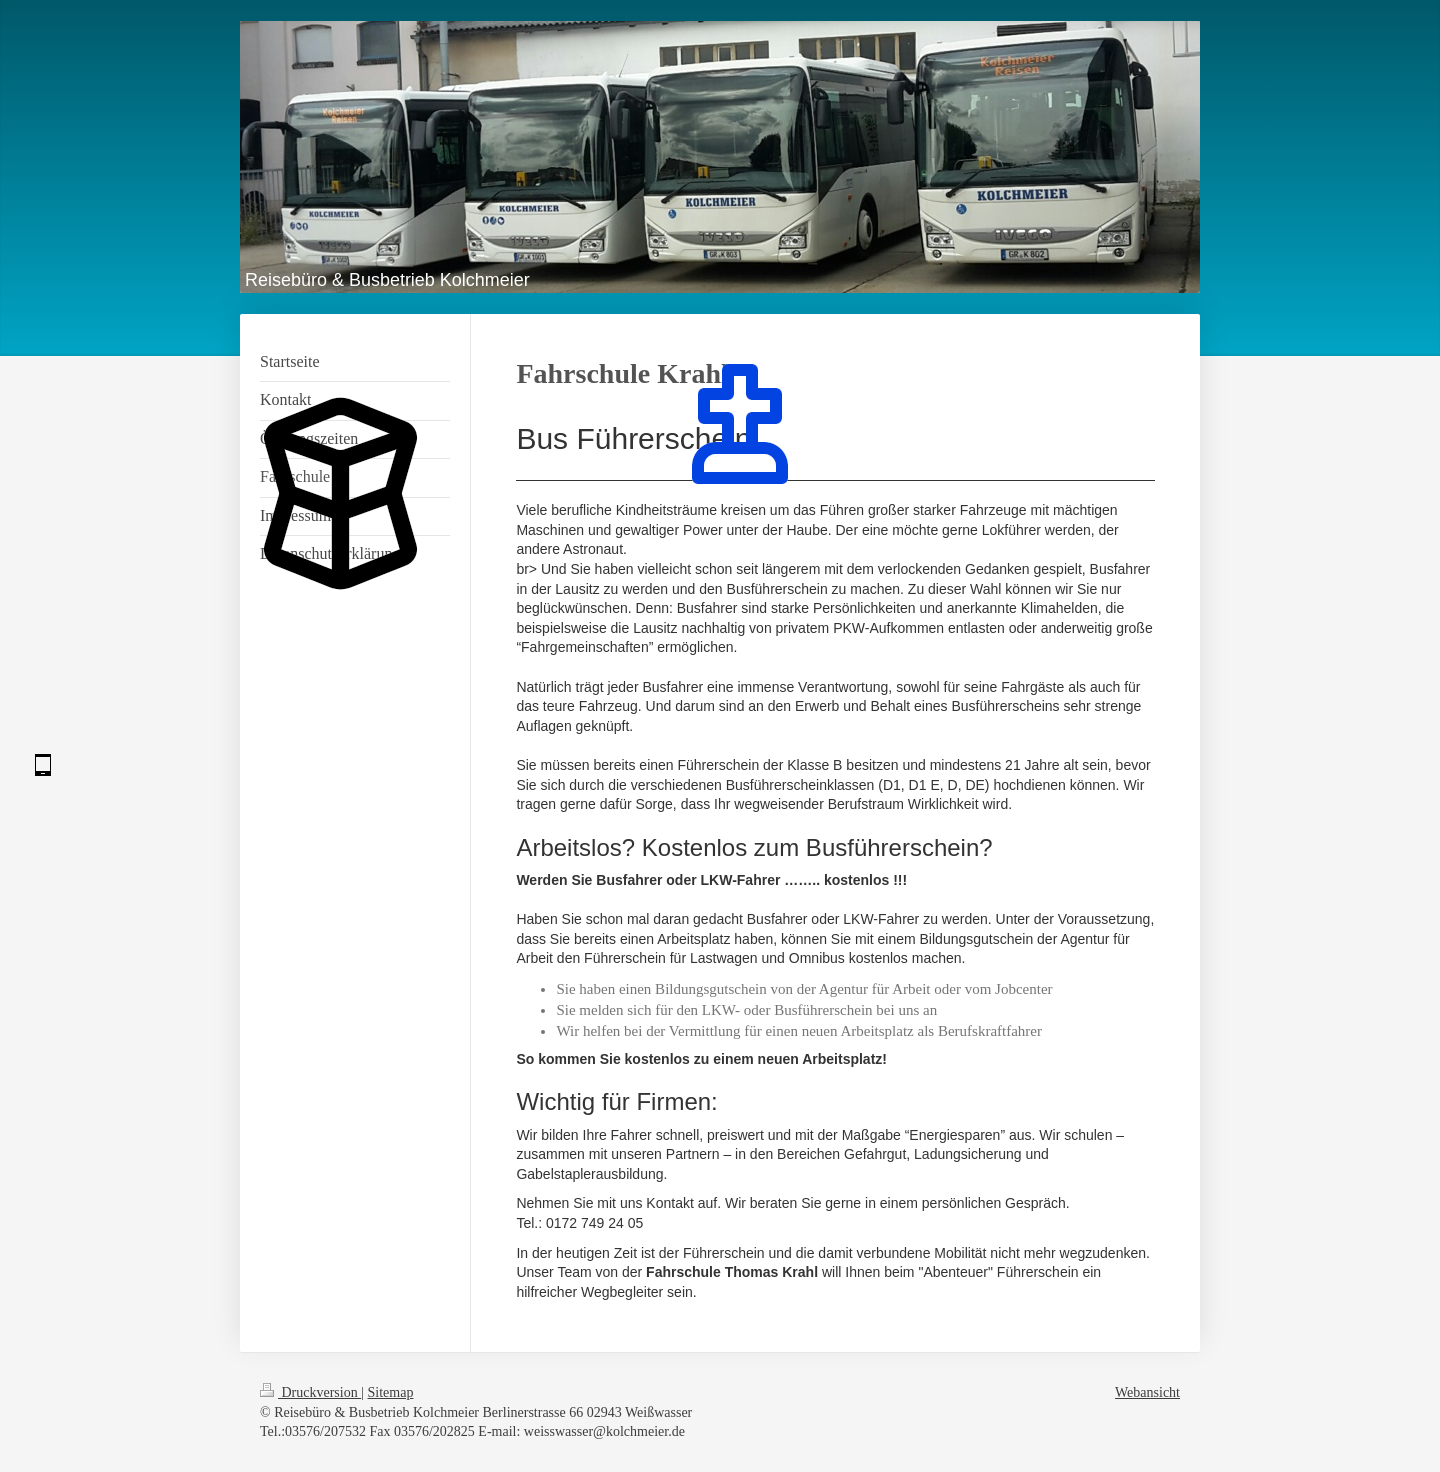 This screenshot has width=1440, height=1472. What do you see at coordinates (340, 493) in the screenshot?
I see `view 3D object or model` at bounding box center [340, 493].